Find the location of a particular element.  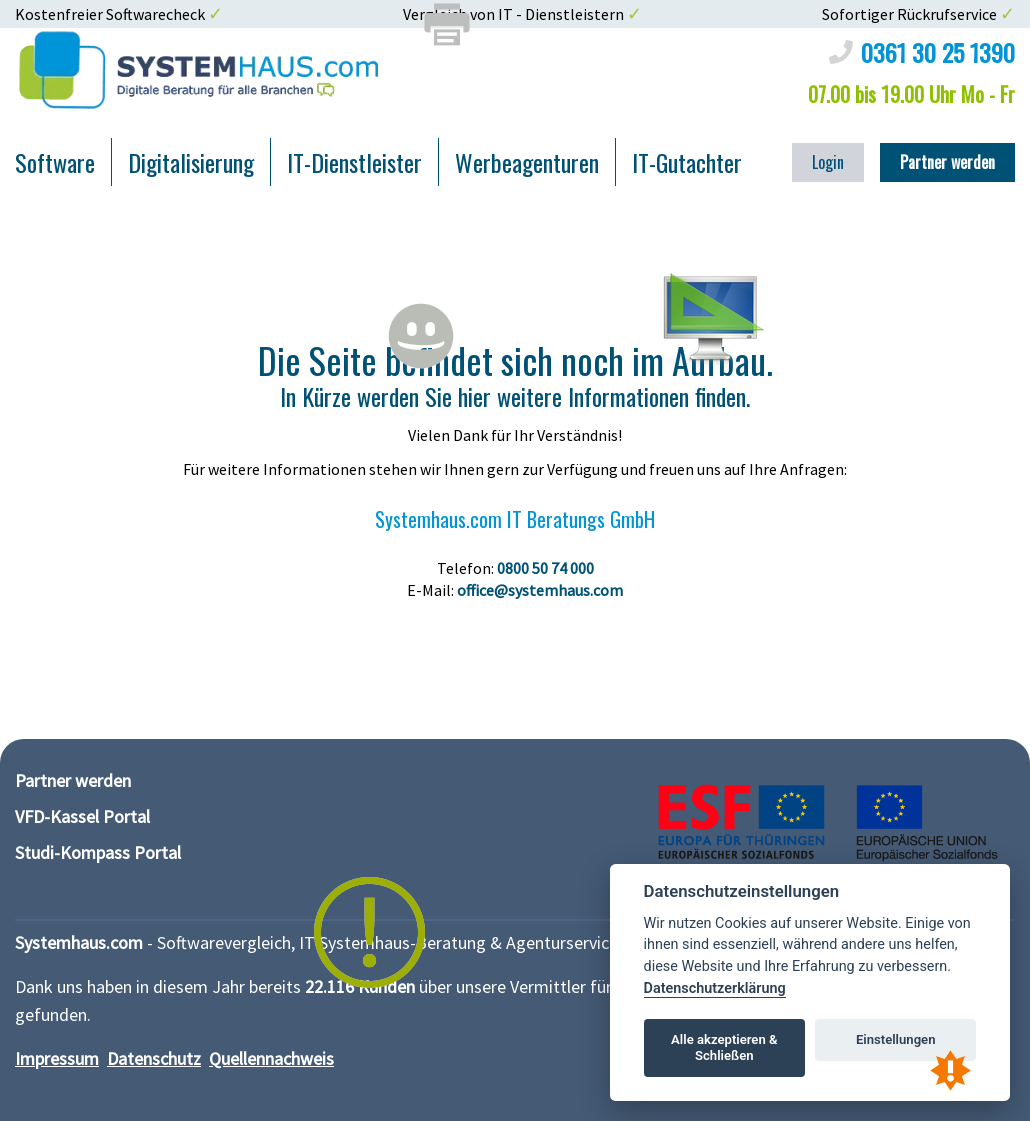

access display settings is located at coordinates (712, 317).